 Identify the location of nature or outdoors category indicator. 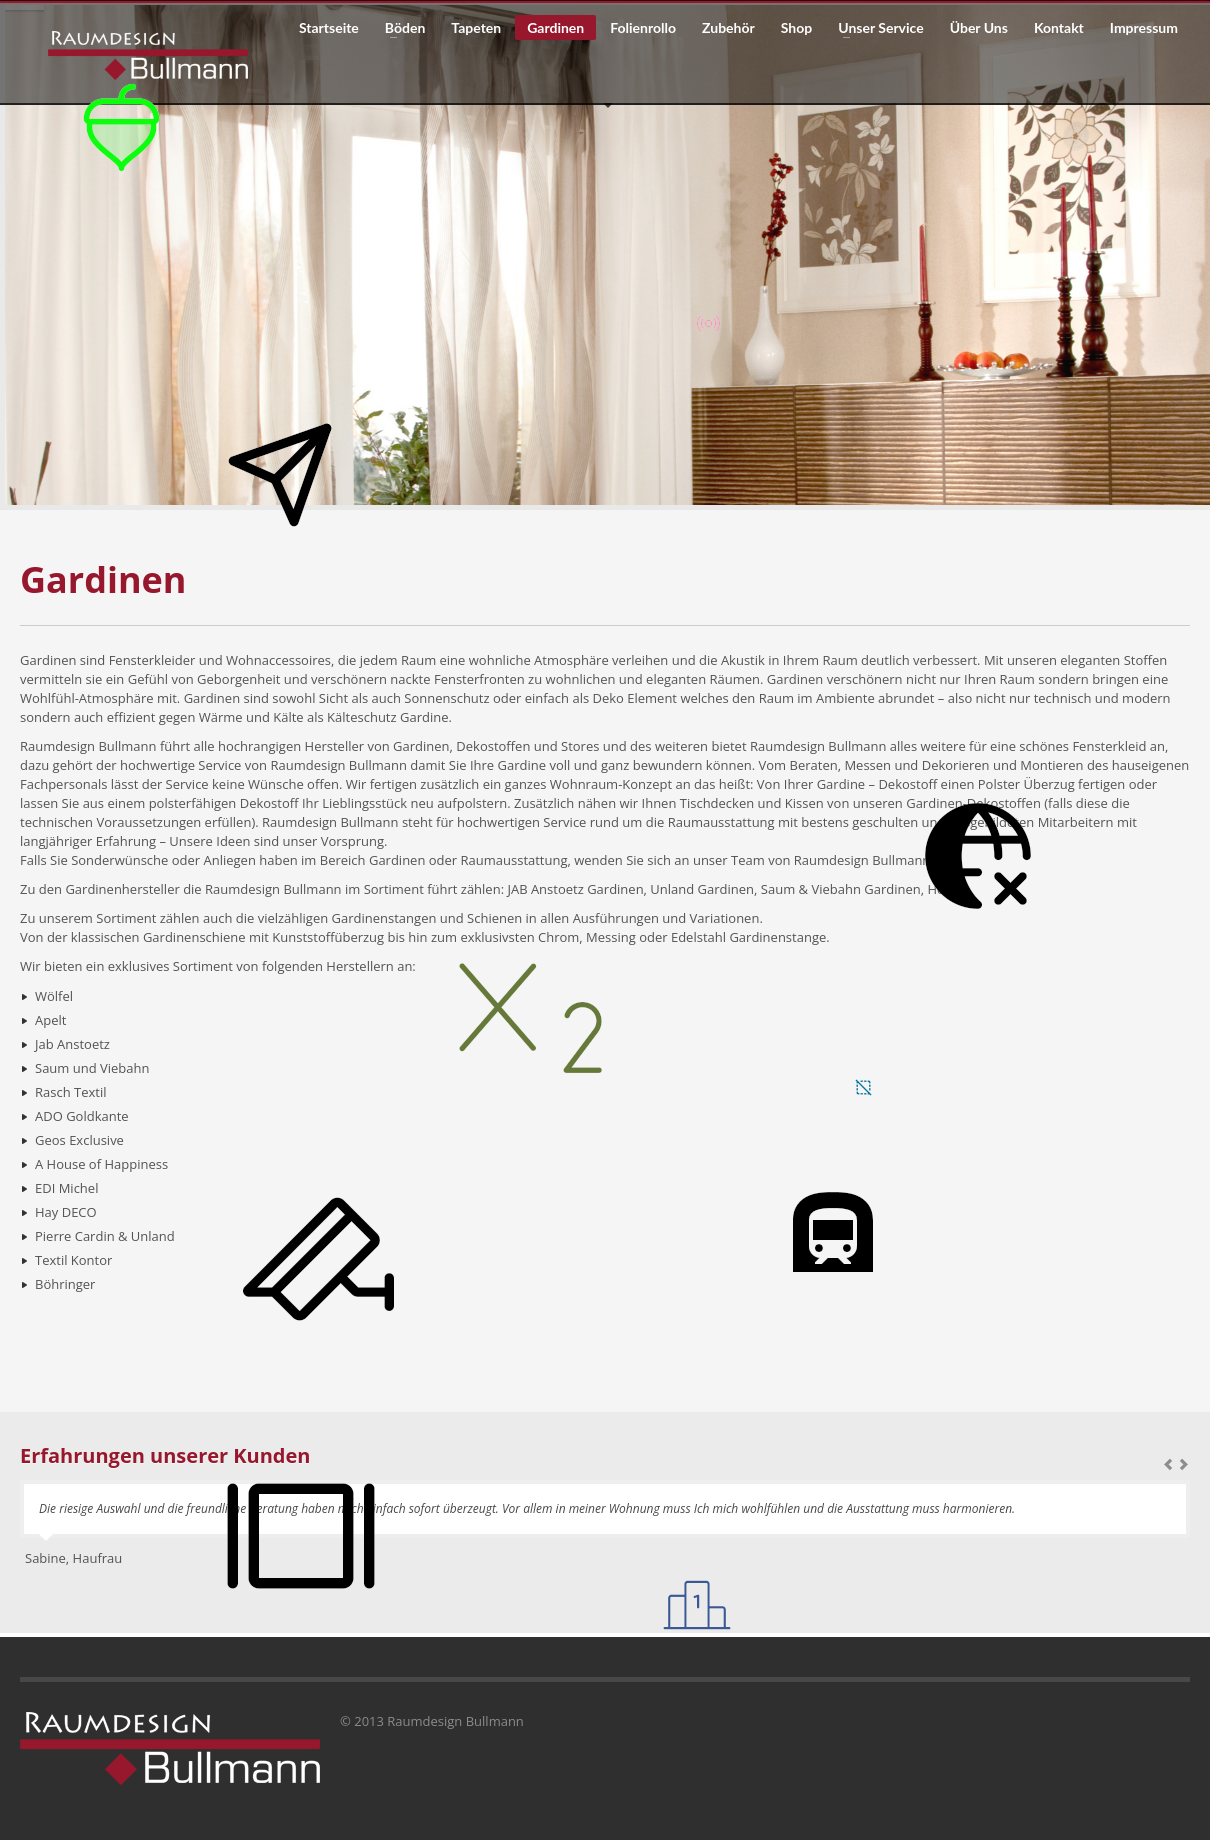
(121, 127).